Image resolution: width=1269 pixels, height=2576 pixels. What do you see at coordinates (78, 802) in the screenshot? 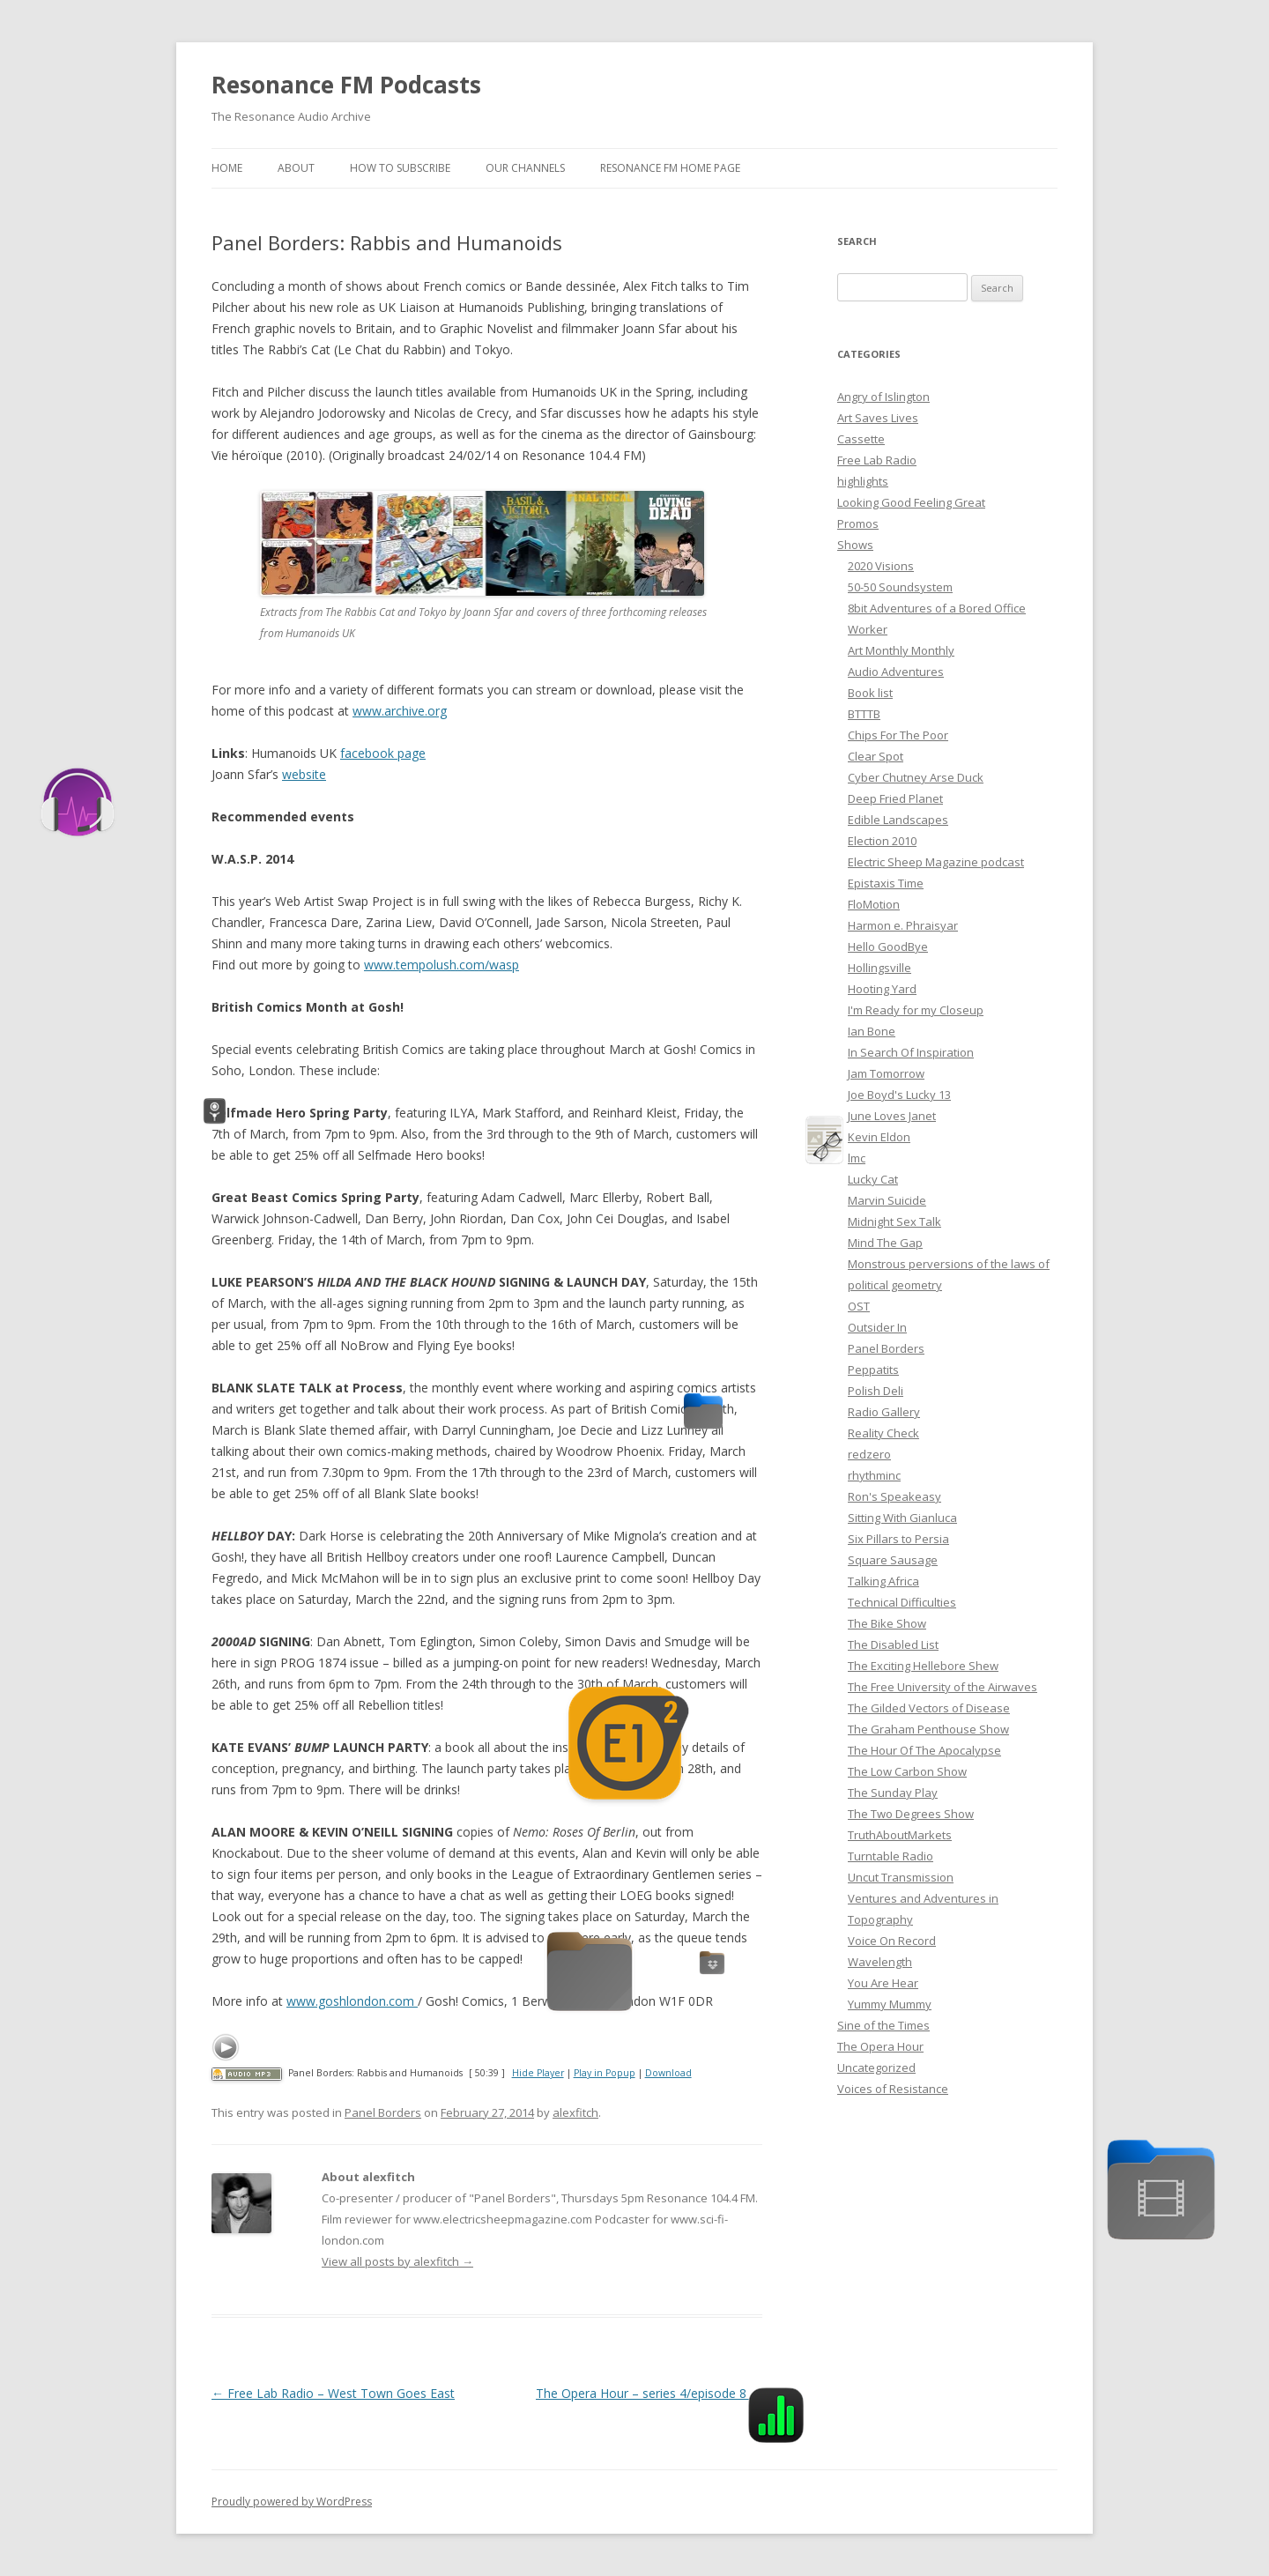
I see `audio headset device connected` at bounding box center [78, 802].